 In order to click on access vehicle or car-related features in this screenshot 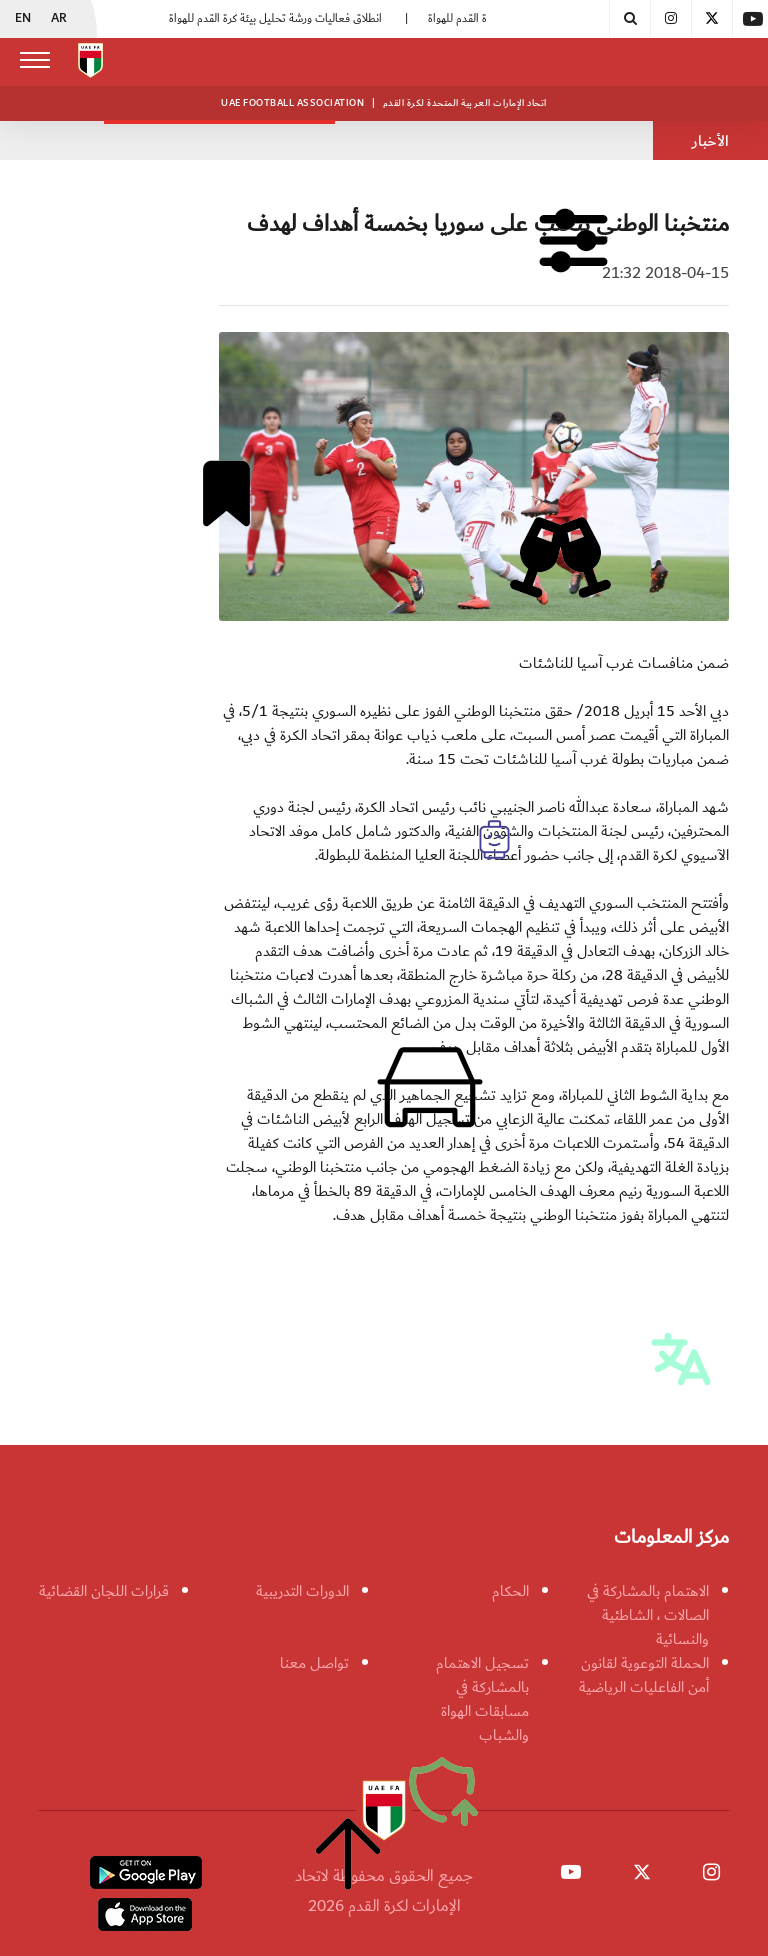, I will do `click(430, 1089)`.